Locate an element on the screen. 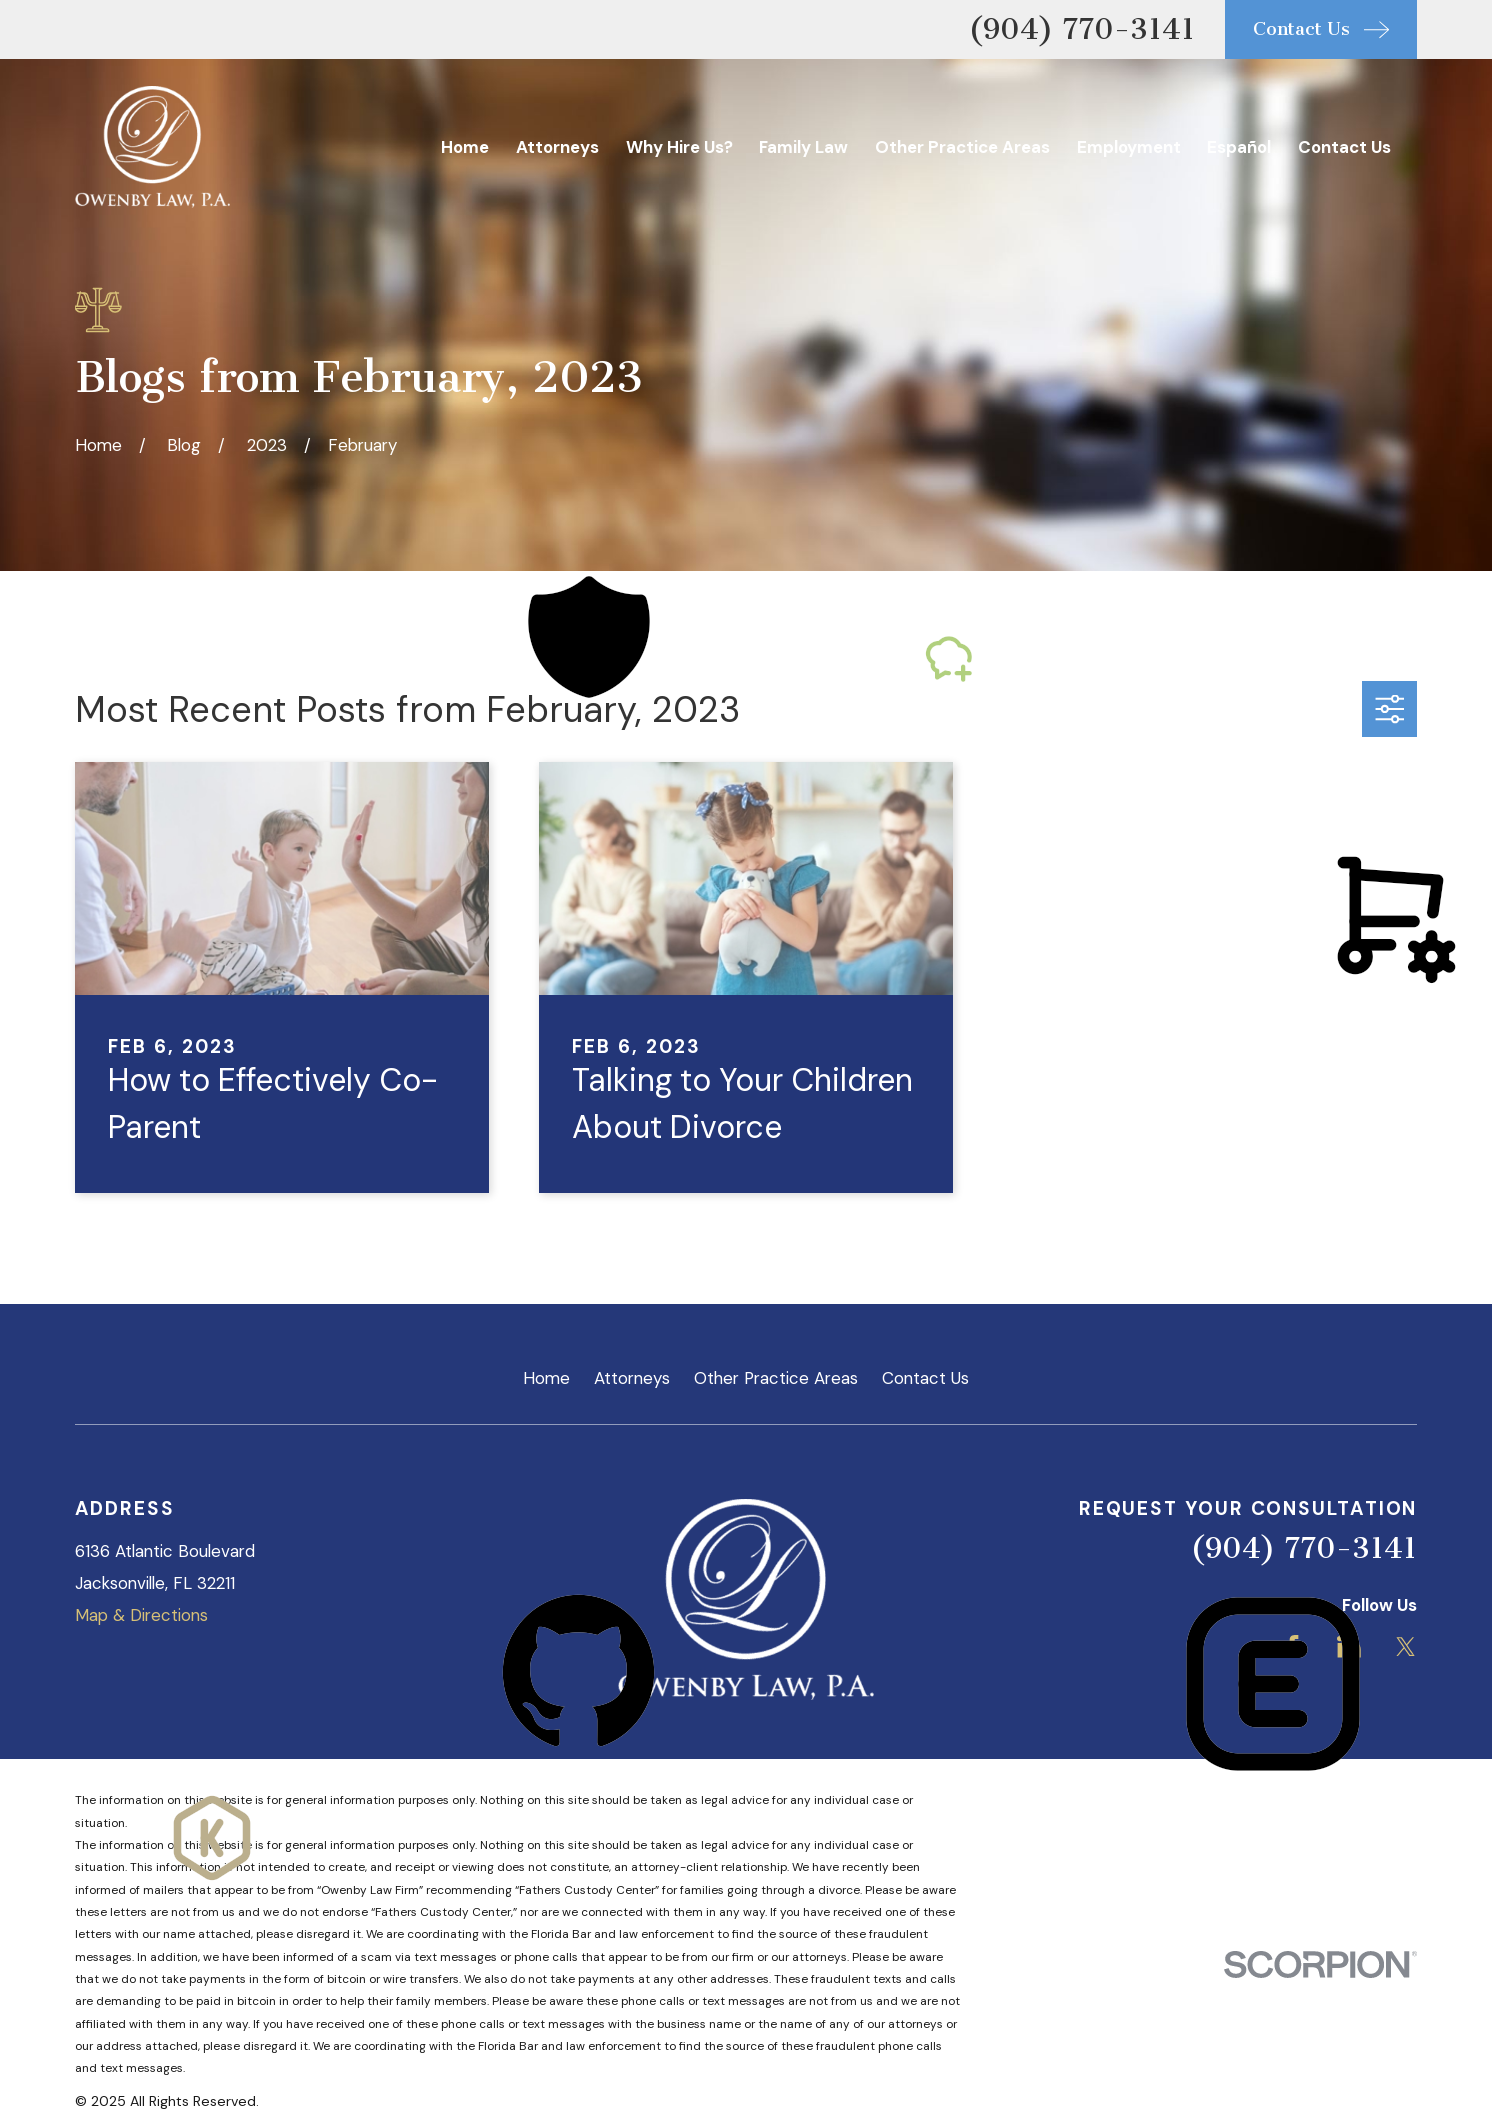 The height and width of the screenshot is (2115, 1492). indicates a keyboard shortcut or hotkey is located at coordinates (212, 1838).